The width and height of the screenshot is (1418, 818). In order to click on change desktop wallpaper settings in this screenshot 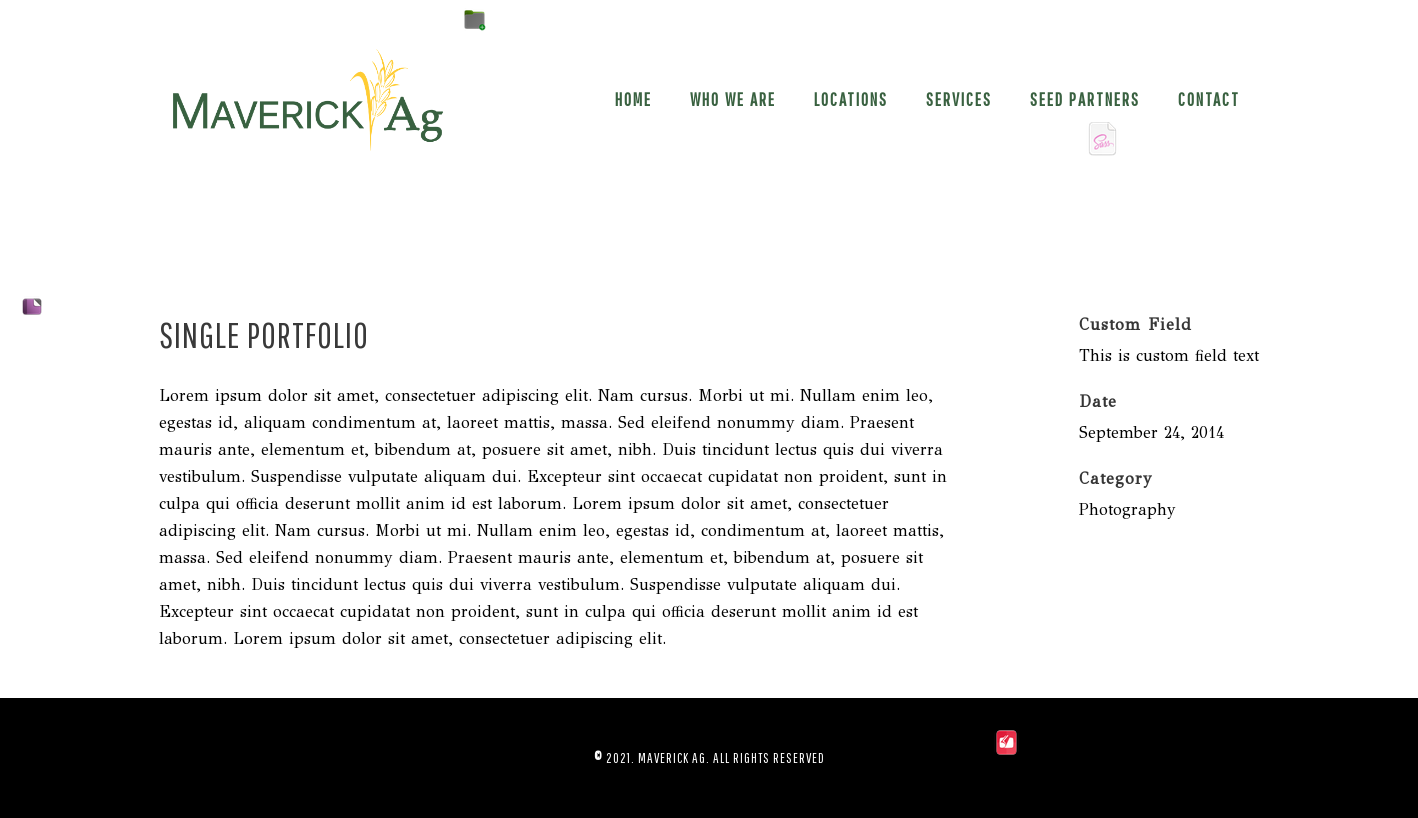, I will do `click(32, 306)`.